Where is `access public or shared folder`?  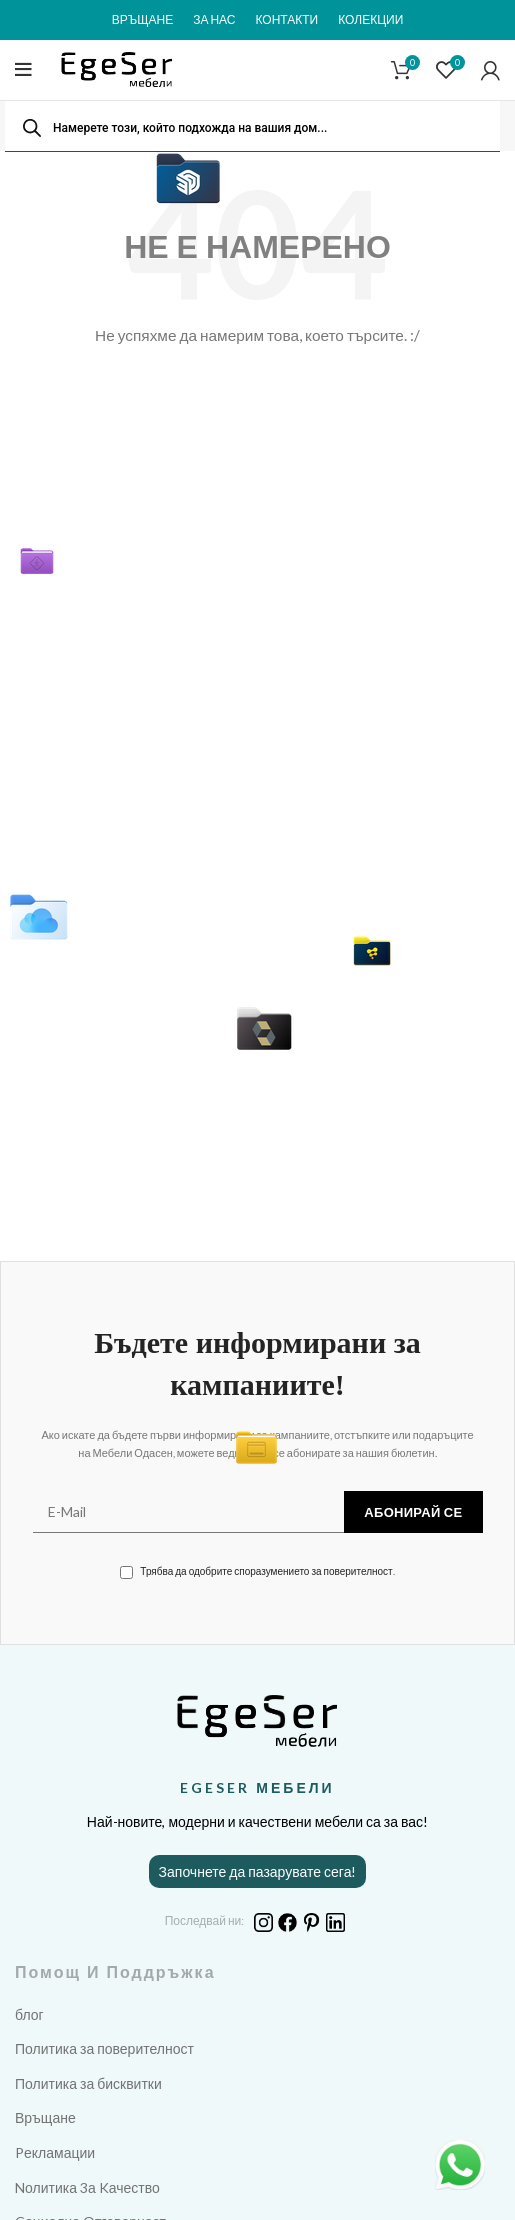 access public or shared folder is located at coordinates (37, 561).